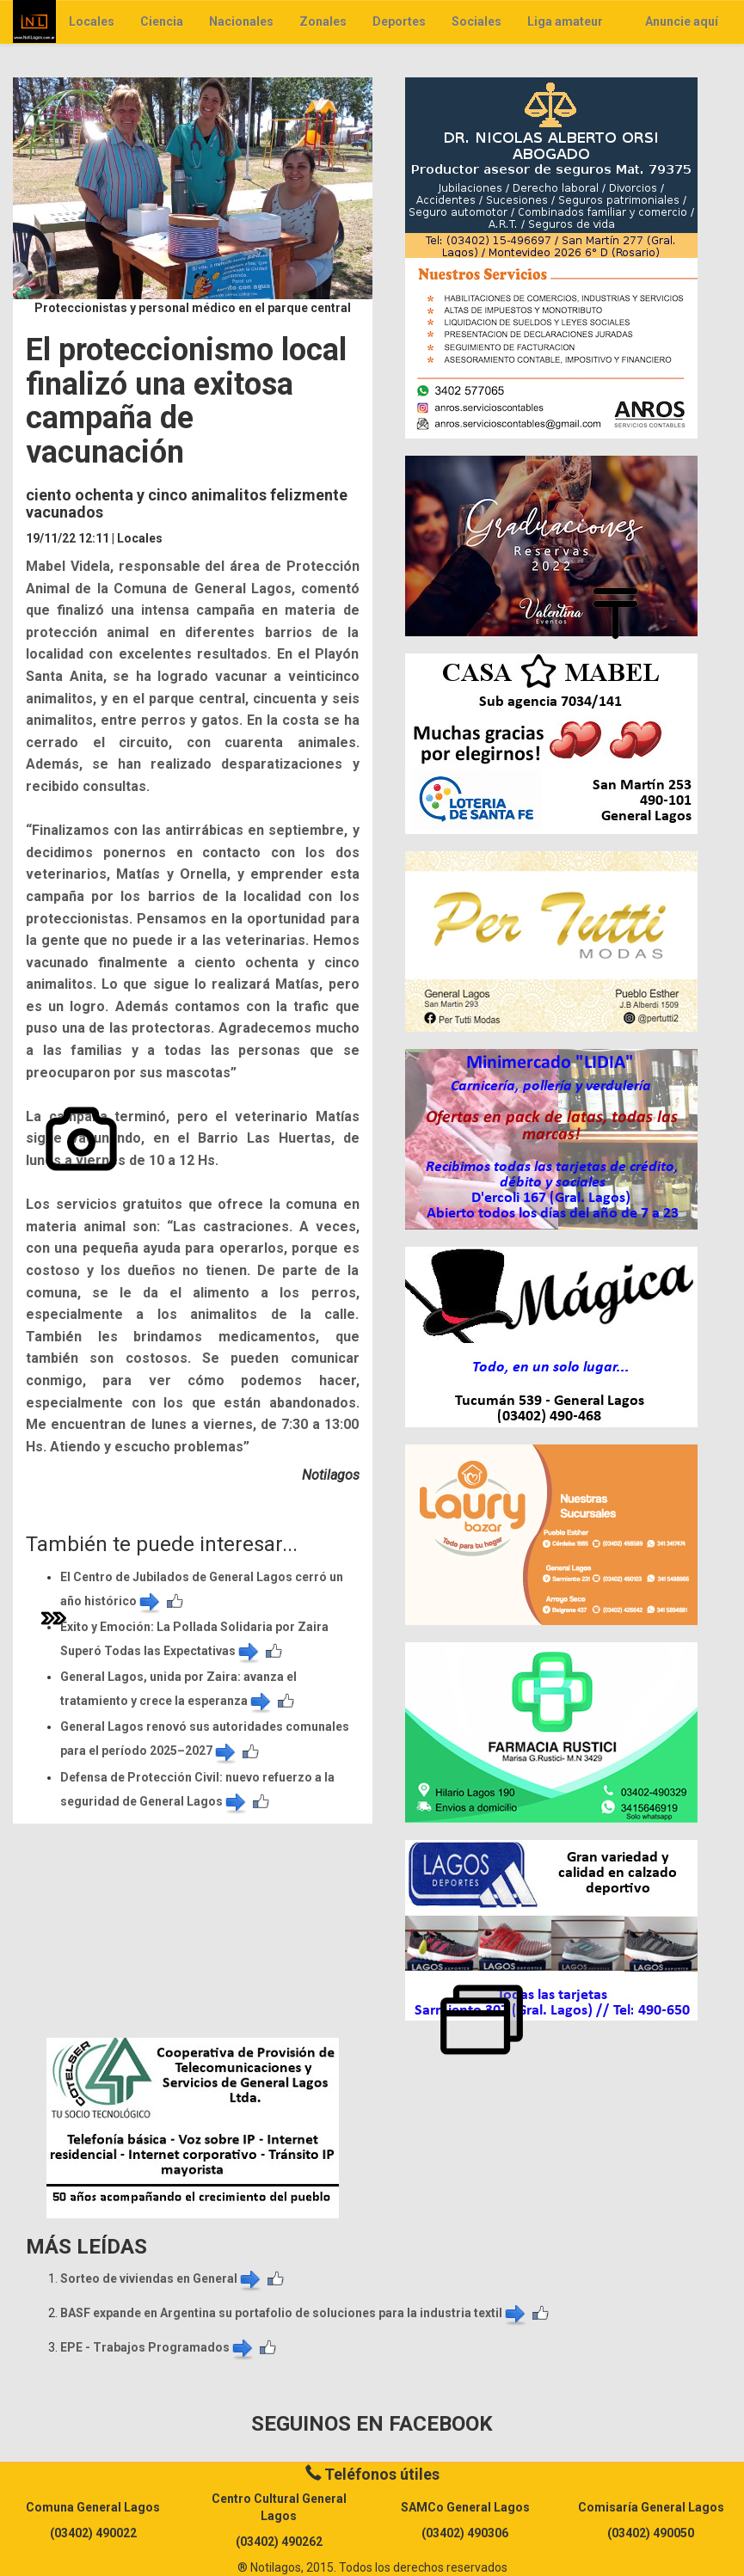 This screenshot has height=2576, width=744. What do you see at coordinates (615, 613) in the screenshot?
I see `indicates kazakhstani tenge currency` at bounding box center [615, 613].